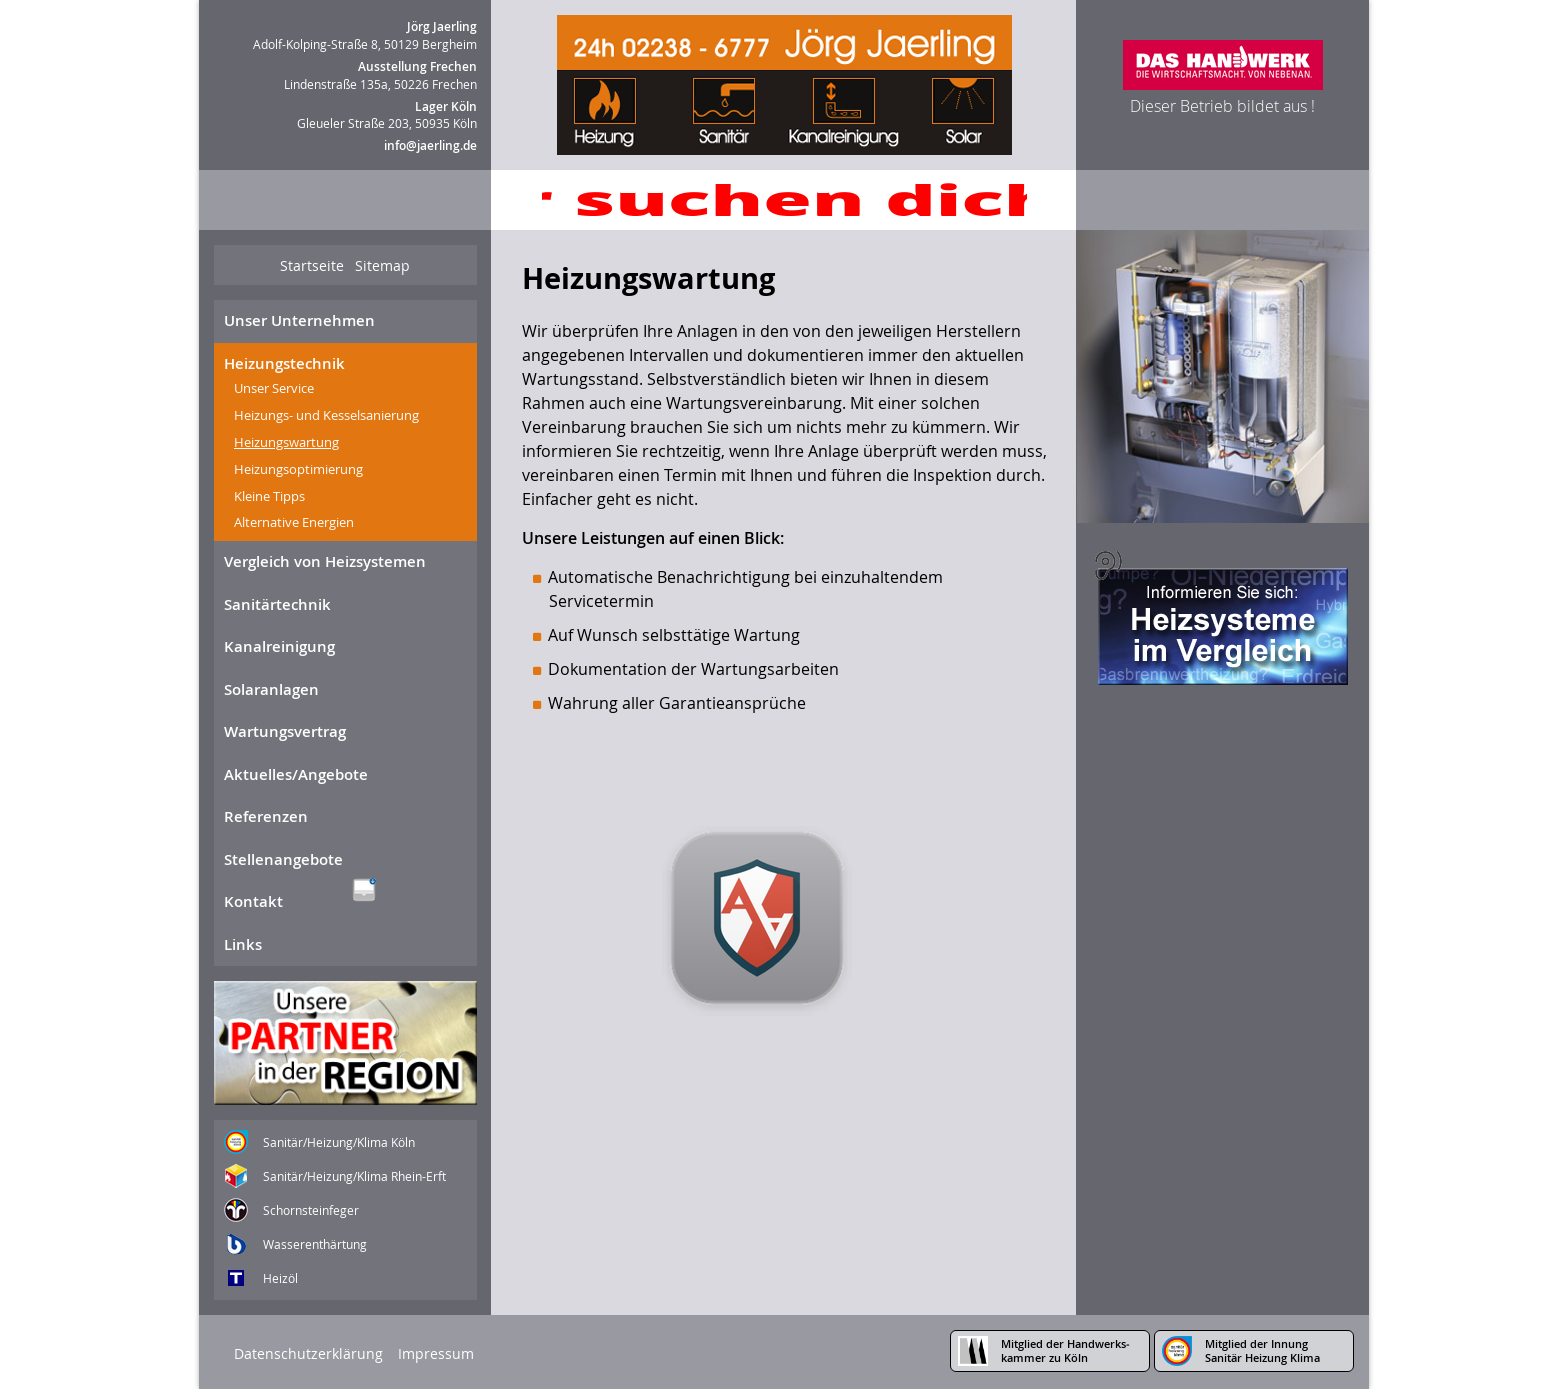 This screenshot has height=1389, width=1568. I want to click on access hearing accessibility settings, so click(1107, 565).